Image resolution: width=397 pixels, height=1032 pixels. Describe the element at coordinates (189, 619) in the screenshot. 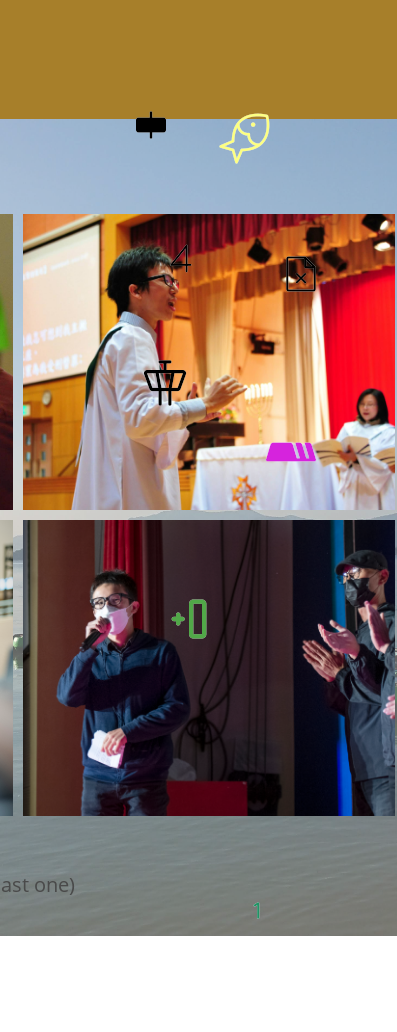

I see `insert a new column to the left` at that location.